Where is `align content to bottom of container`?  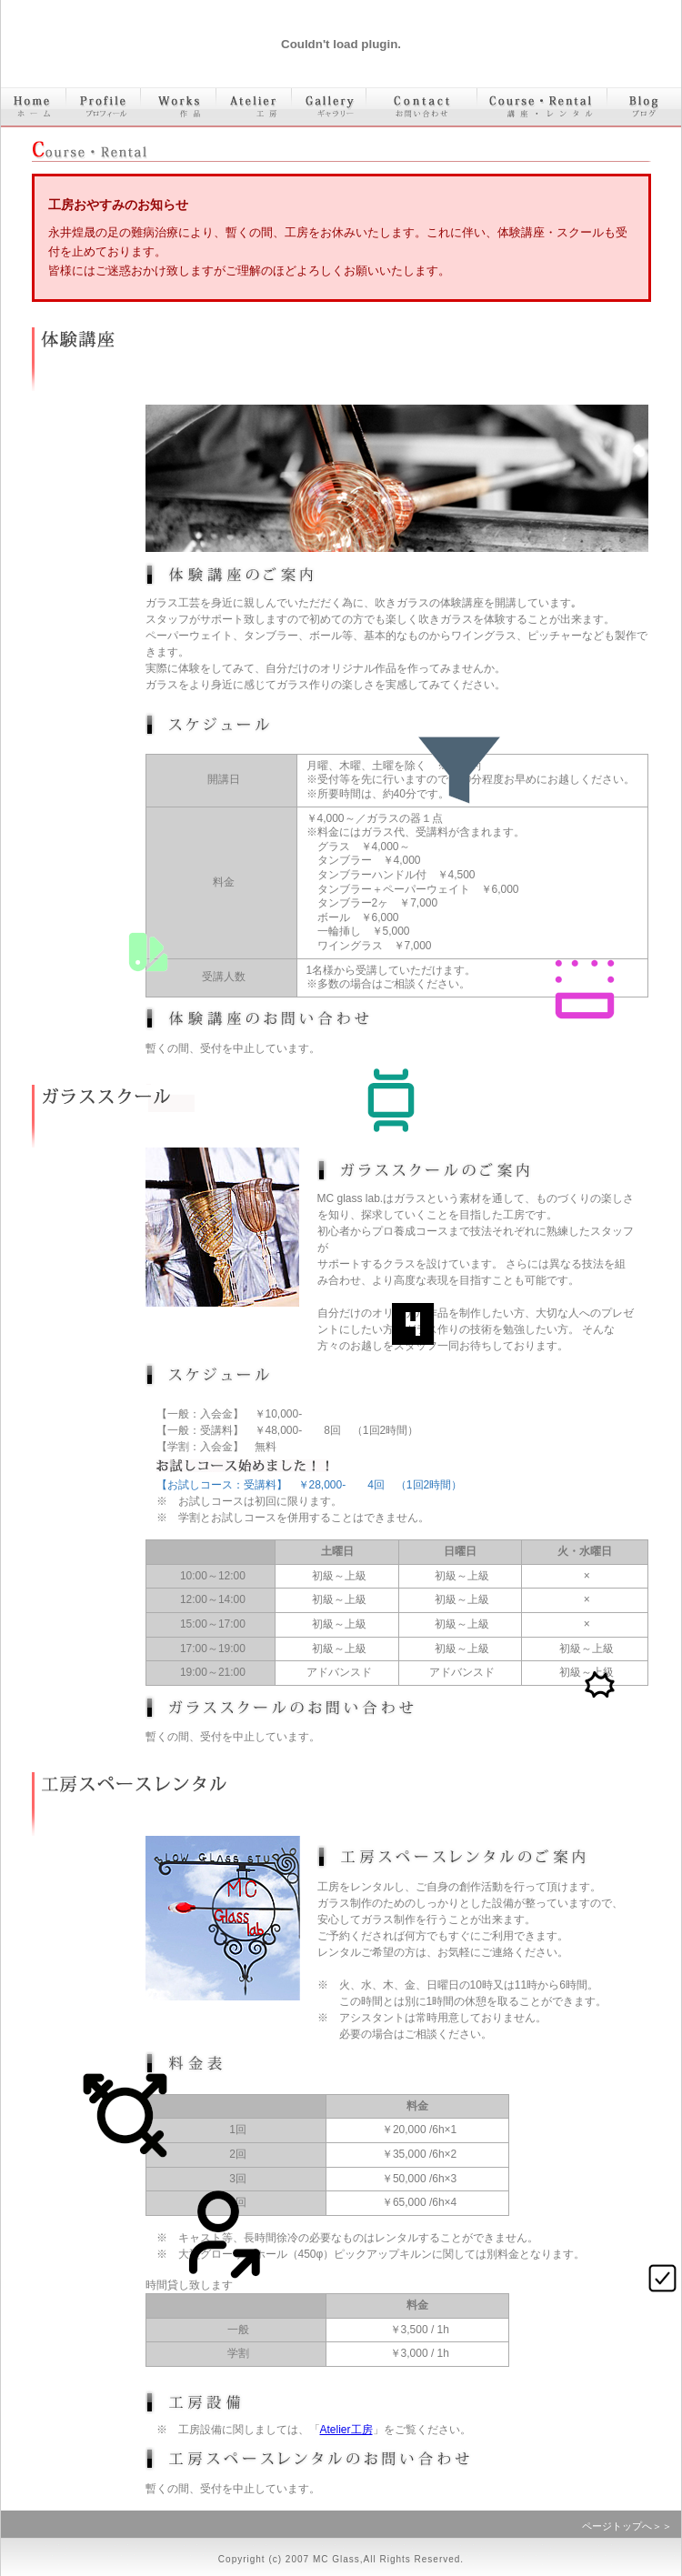
align content to bottom of container is located at coordinates (585, 989).